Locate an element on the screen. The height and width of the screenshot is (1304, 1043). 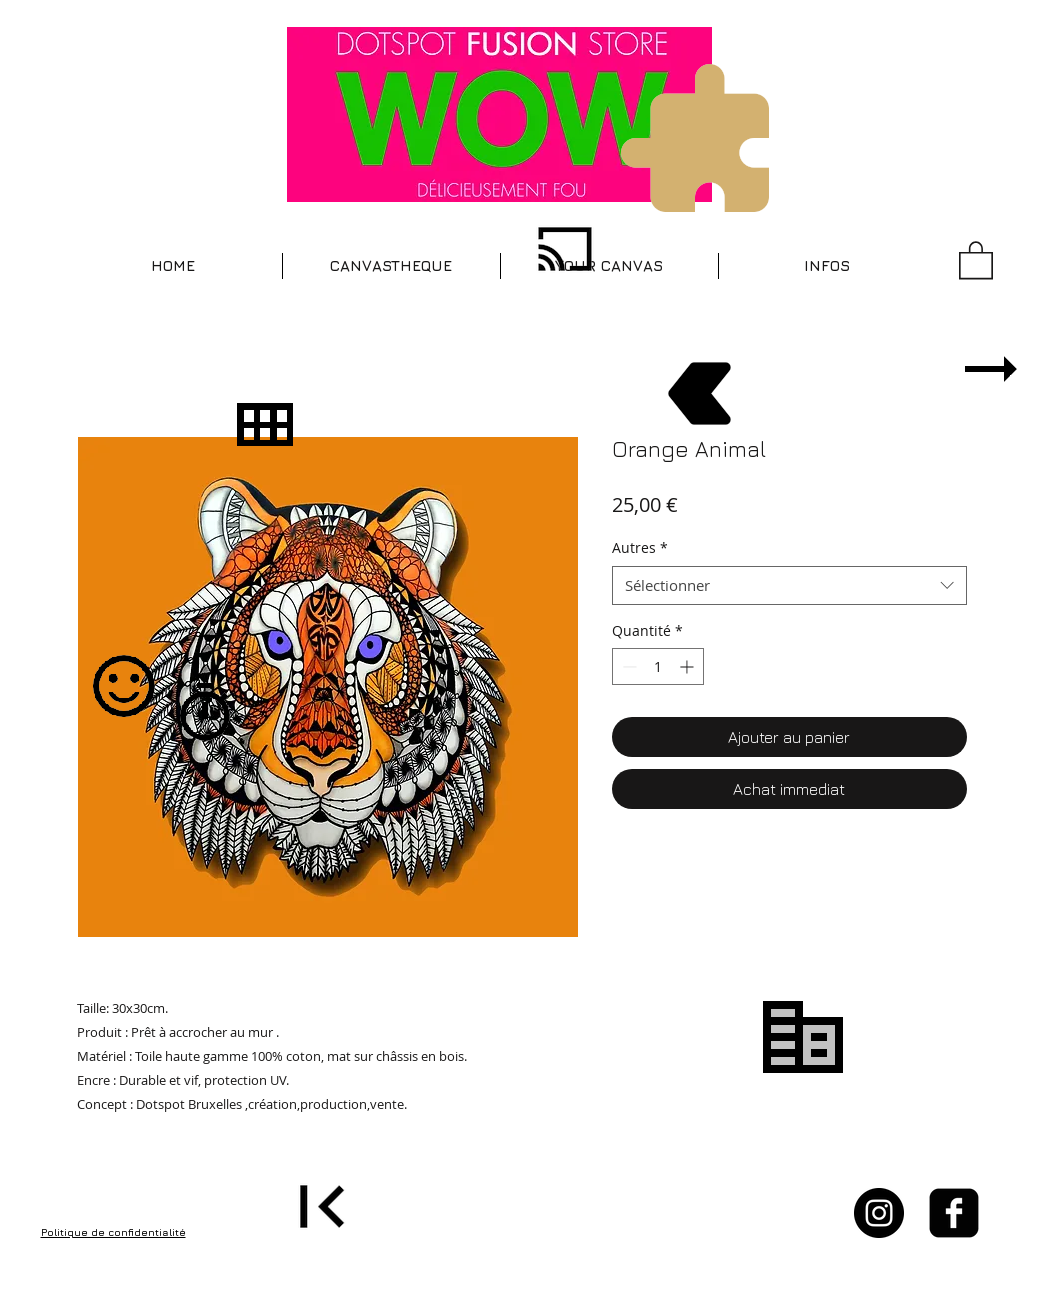
go to first page is located at coordinates (321, 1206).